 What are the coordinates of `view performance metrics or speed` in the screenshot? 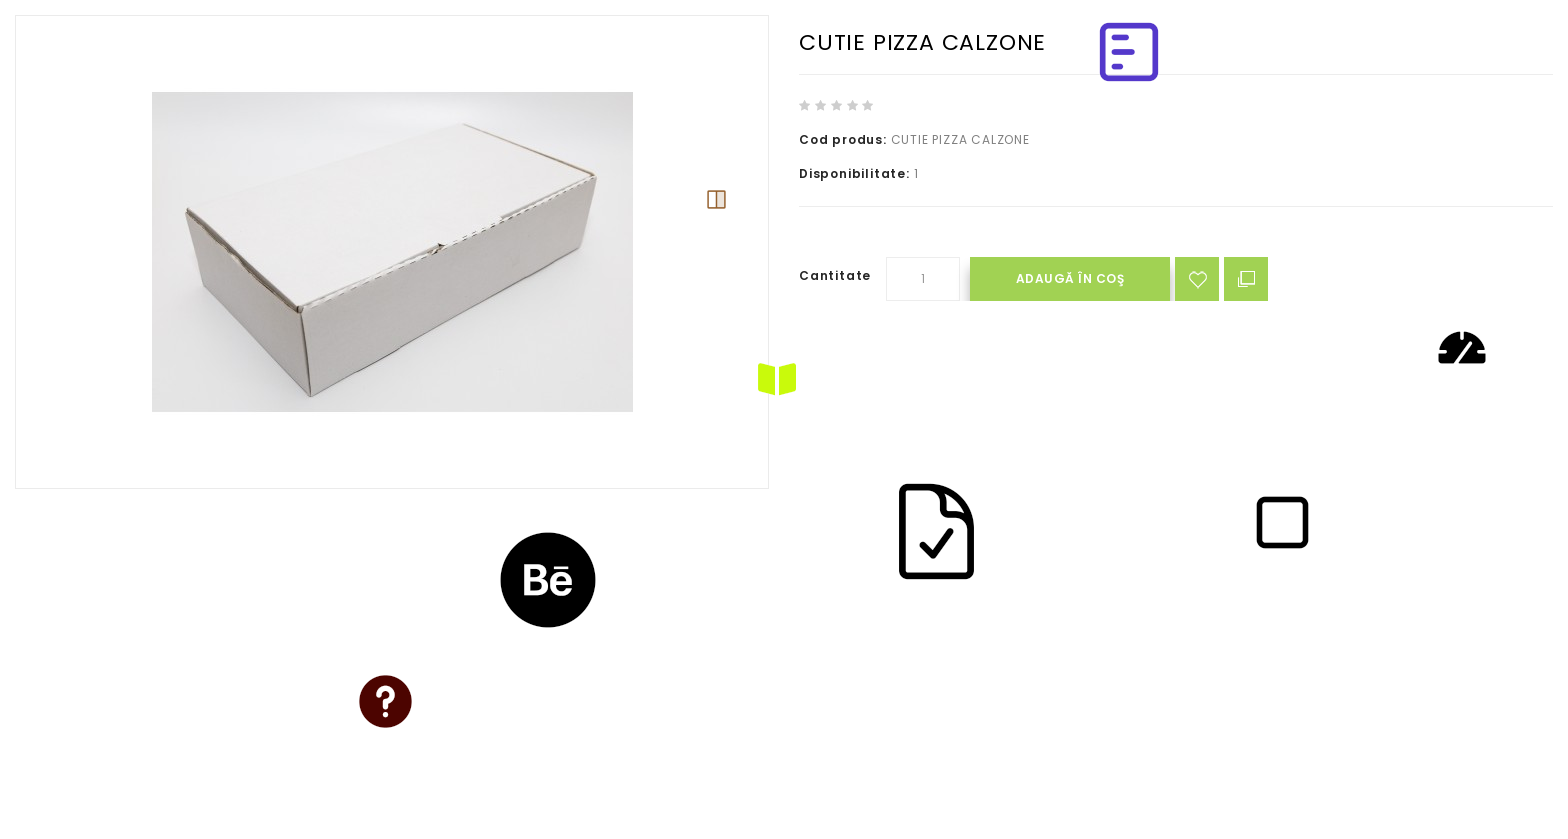 It's located at (1462, 350).